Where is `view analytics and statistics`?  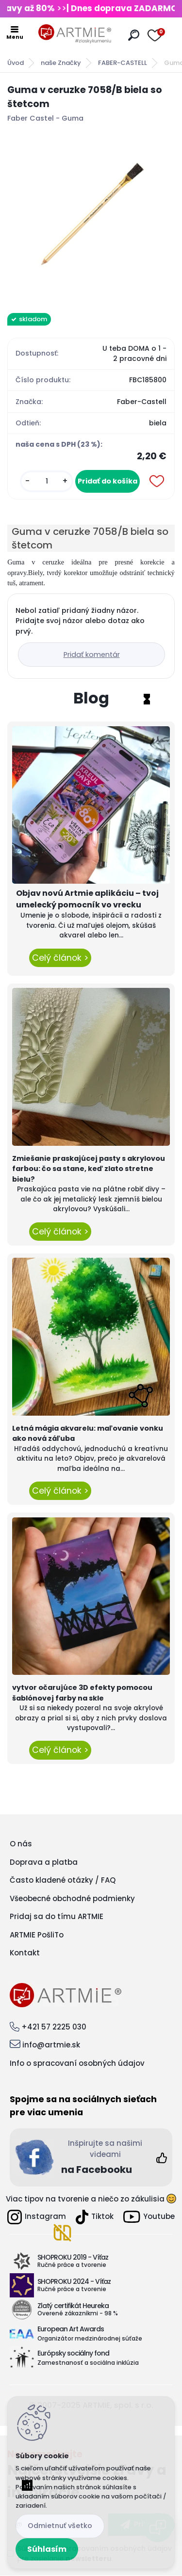
view analytics and statistics is located at coordinates (27, 2485).